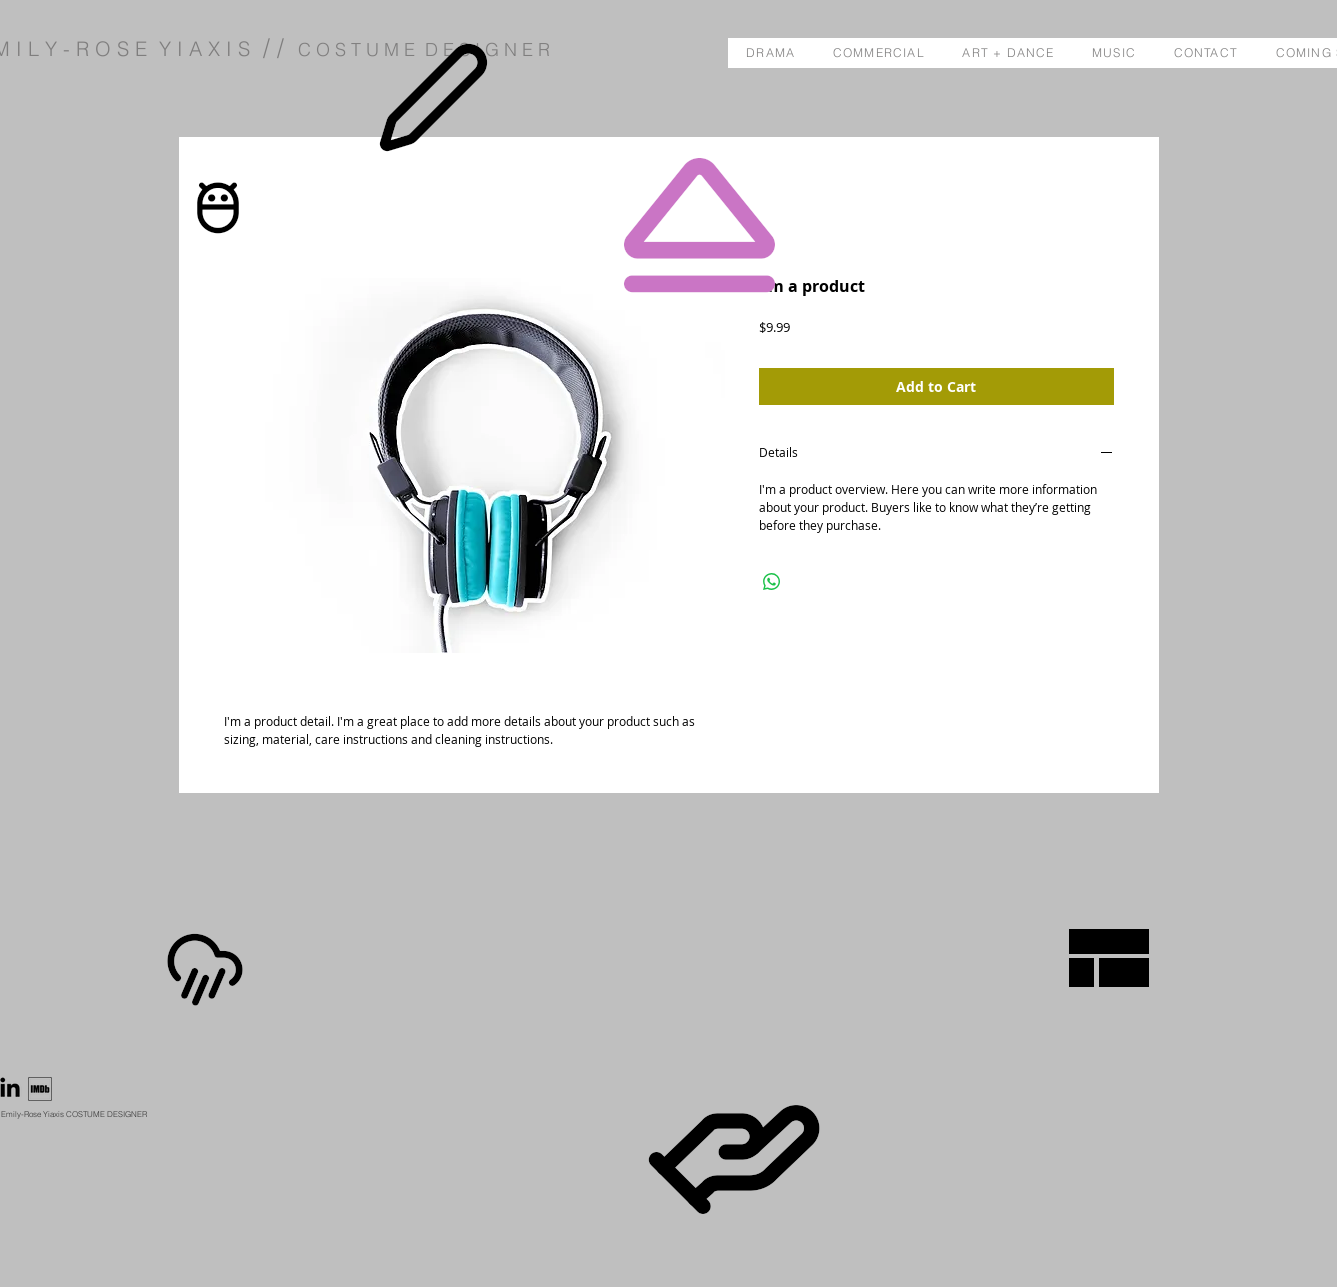 Image resolution: width=1337 pixels, height=1287 pixels. I want to click on switch to compact view mode, so click(1107, 958).